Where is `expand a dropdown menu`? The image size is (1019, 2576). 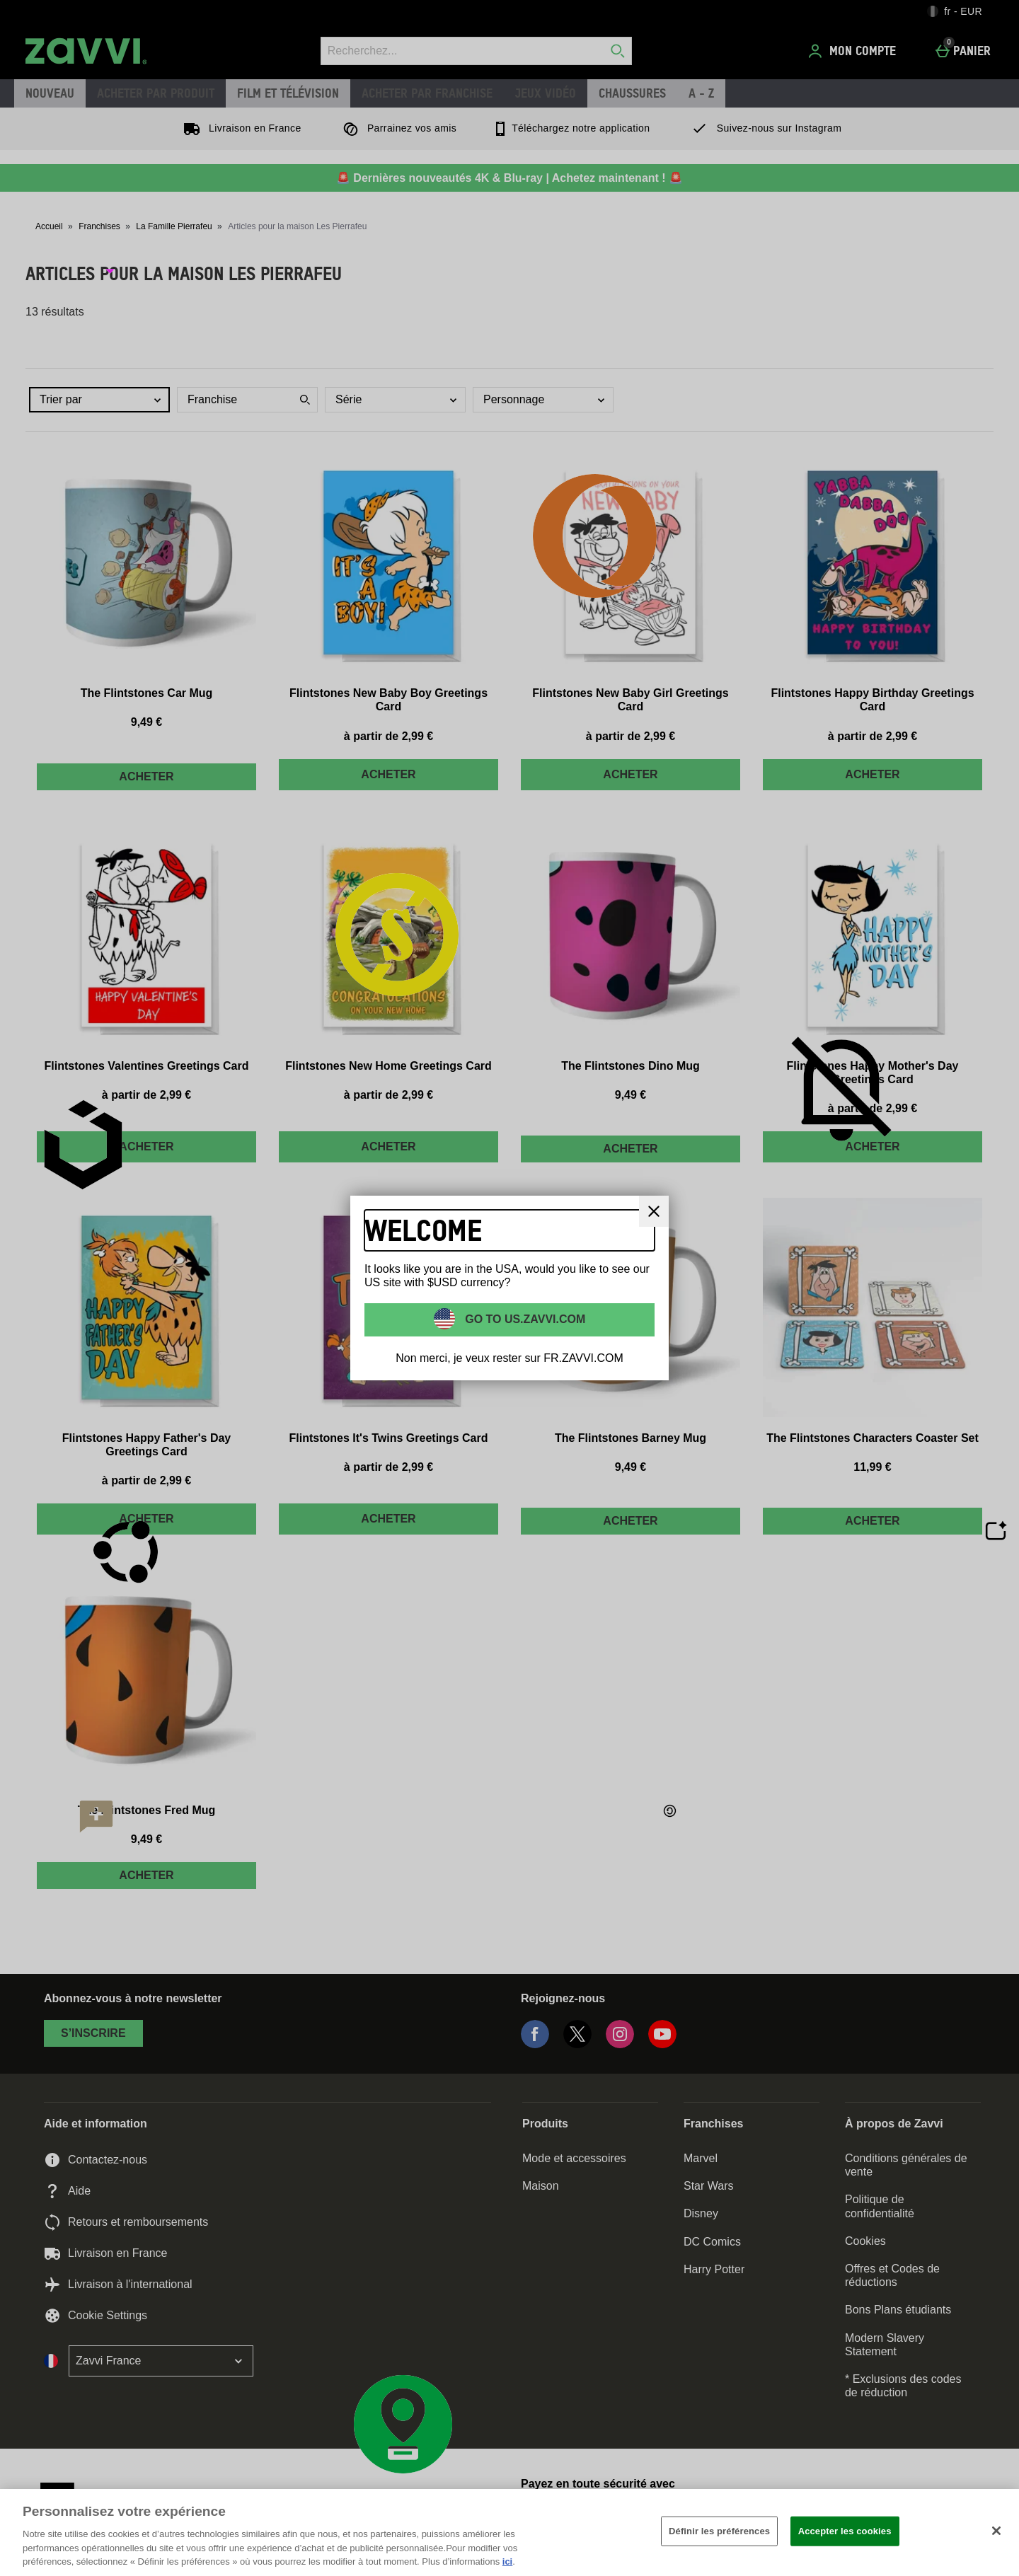
expand a dropdown menu is located at coordinates (110, 271).